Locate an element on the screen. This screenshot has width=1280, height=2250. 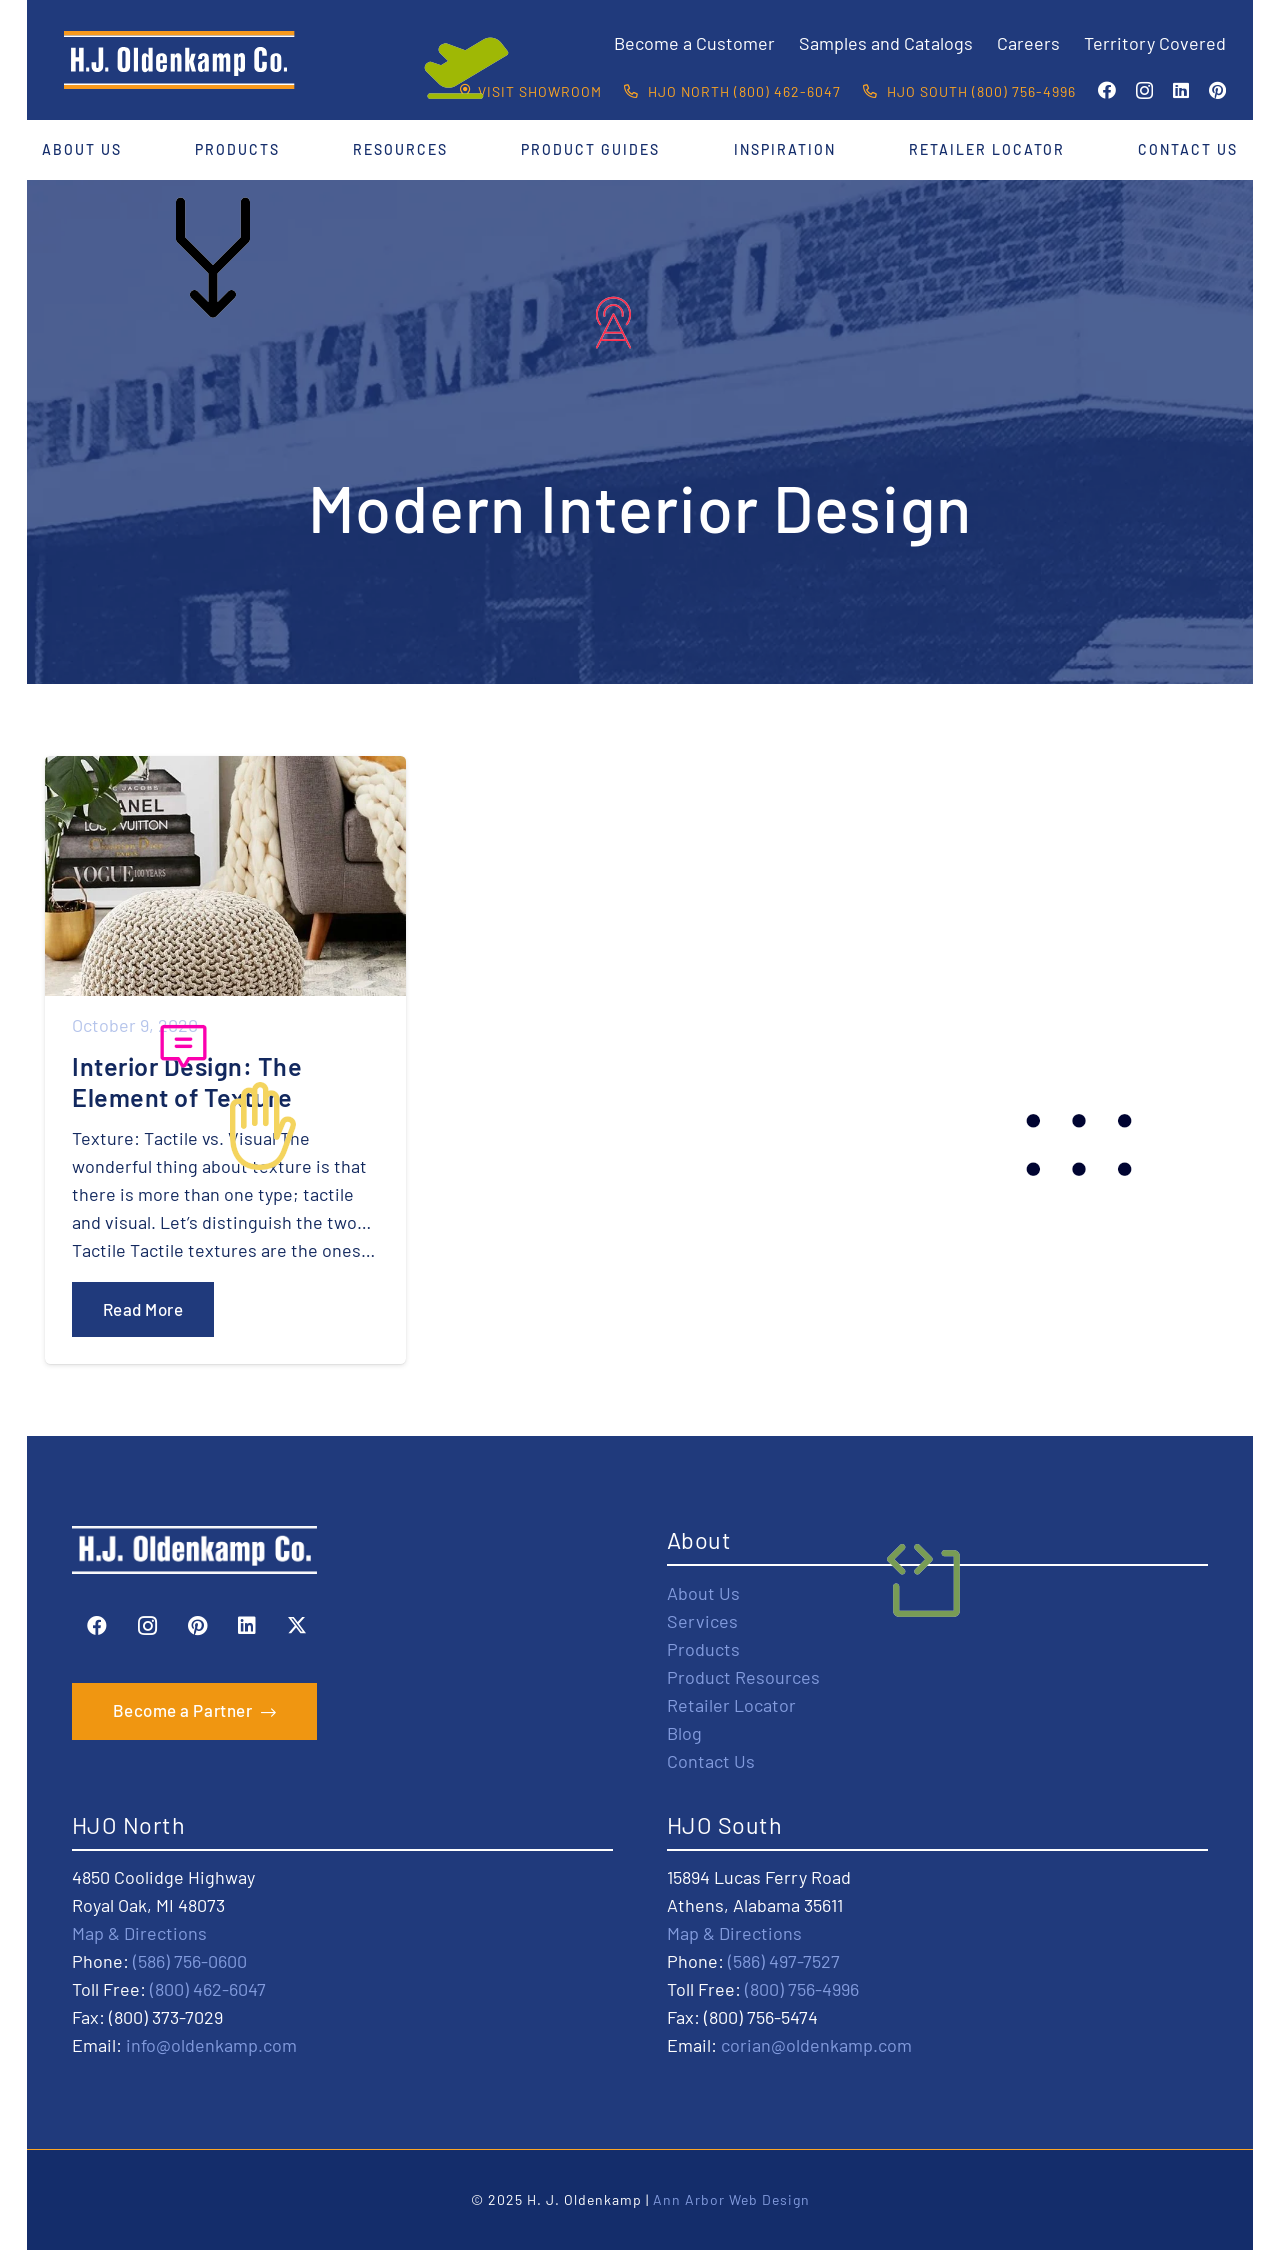
indicates flight departure status is located at coordinates (466, 65).